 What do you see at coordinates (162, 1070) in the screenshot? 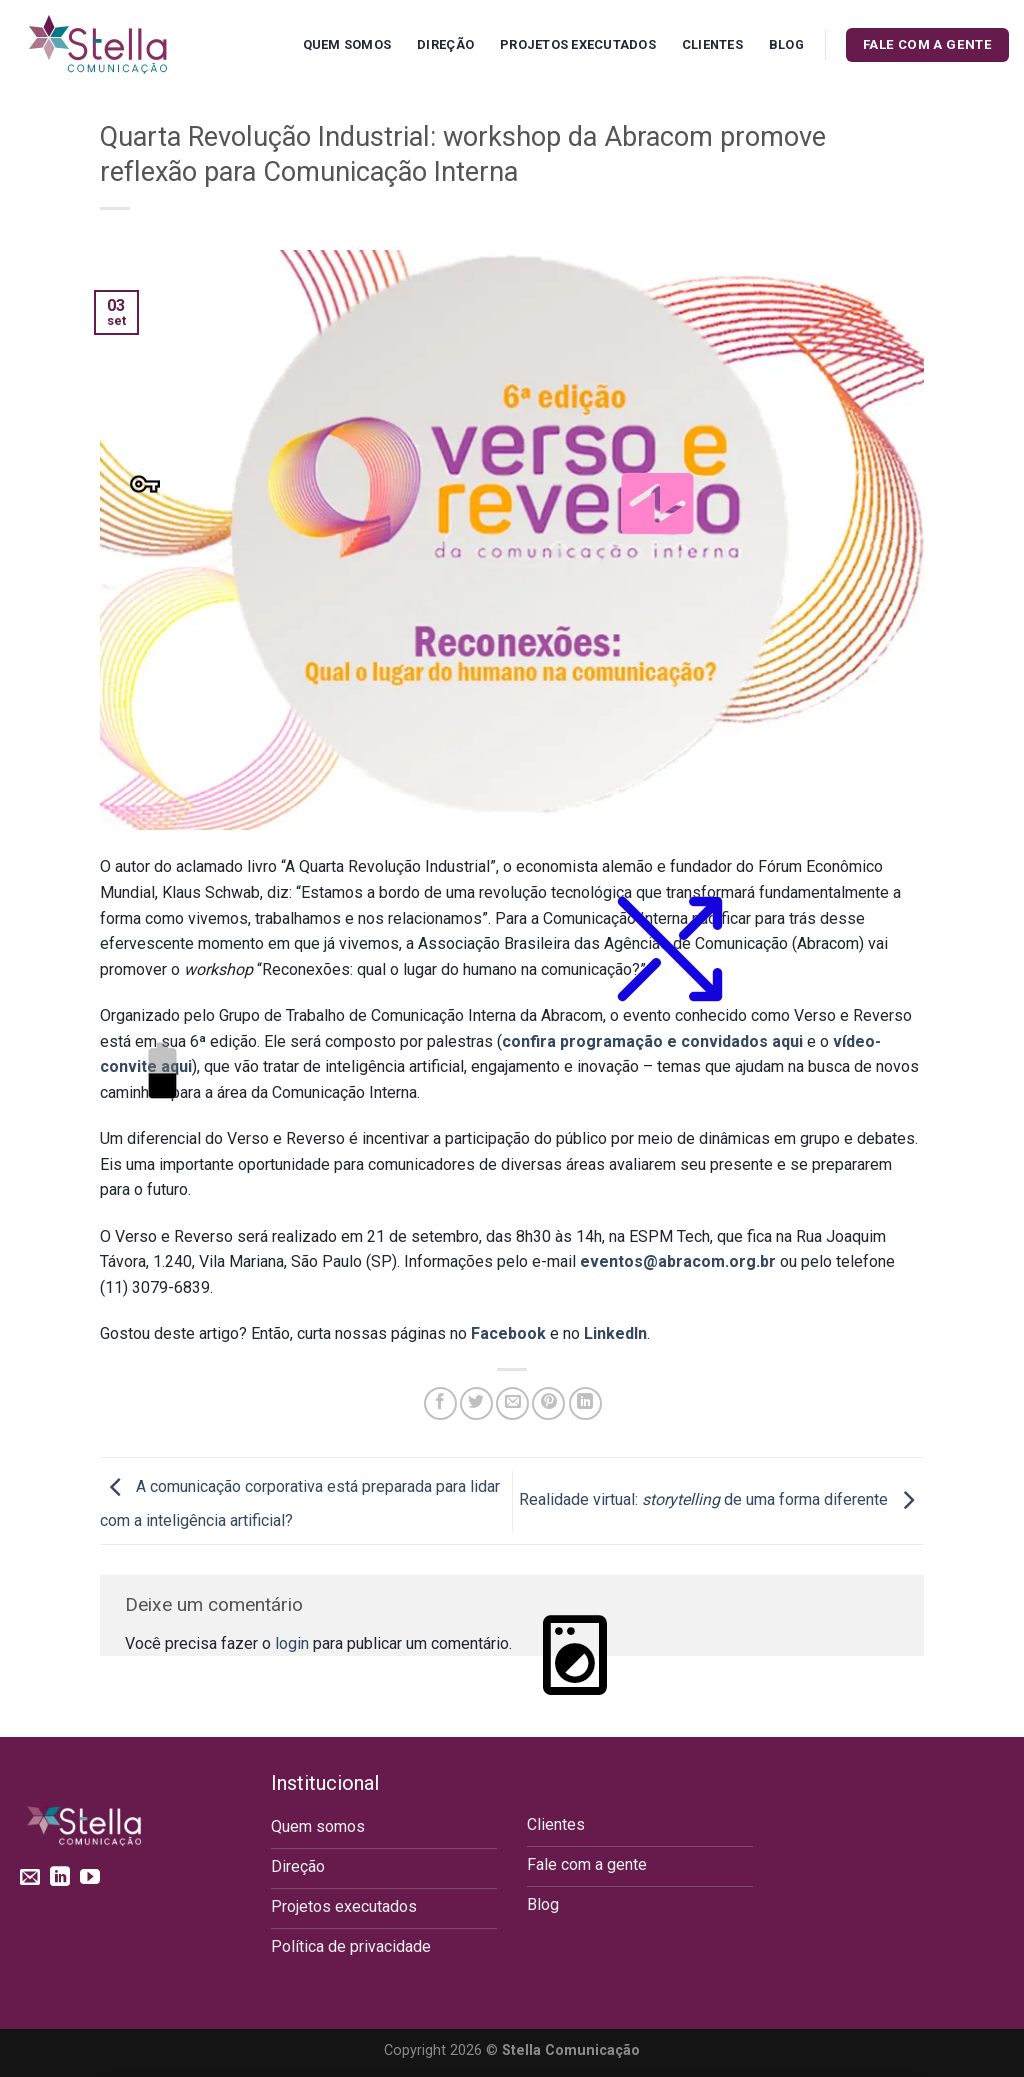
I see `indicates battery is at 50% charge` at bounding box center [162, 1070].